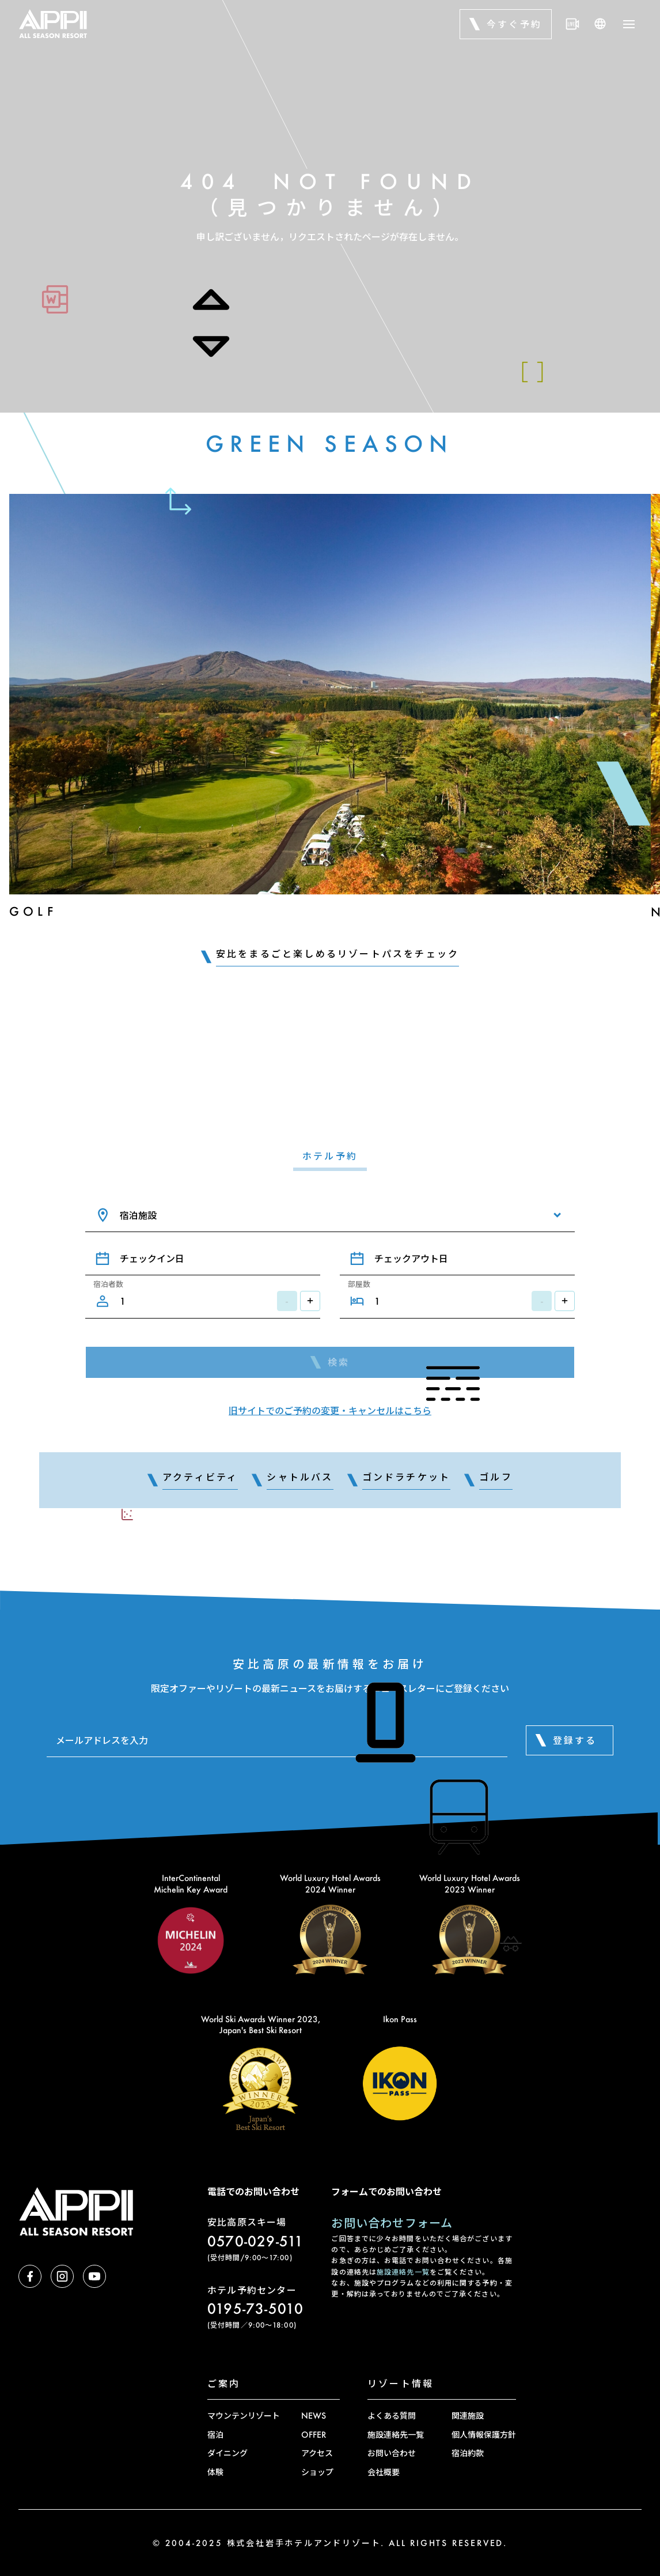  What do you see at coordinates (385, 1721) in the screenshot?
I see `align object to bottom edge` at bounding box center [385, 1721].